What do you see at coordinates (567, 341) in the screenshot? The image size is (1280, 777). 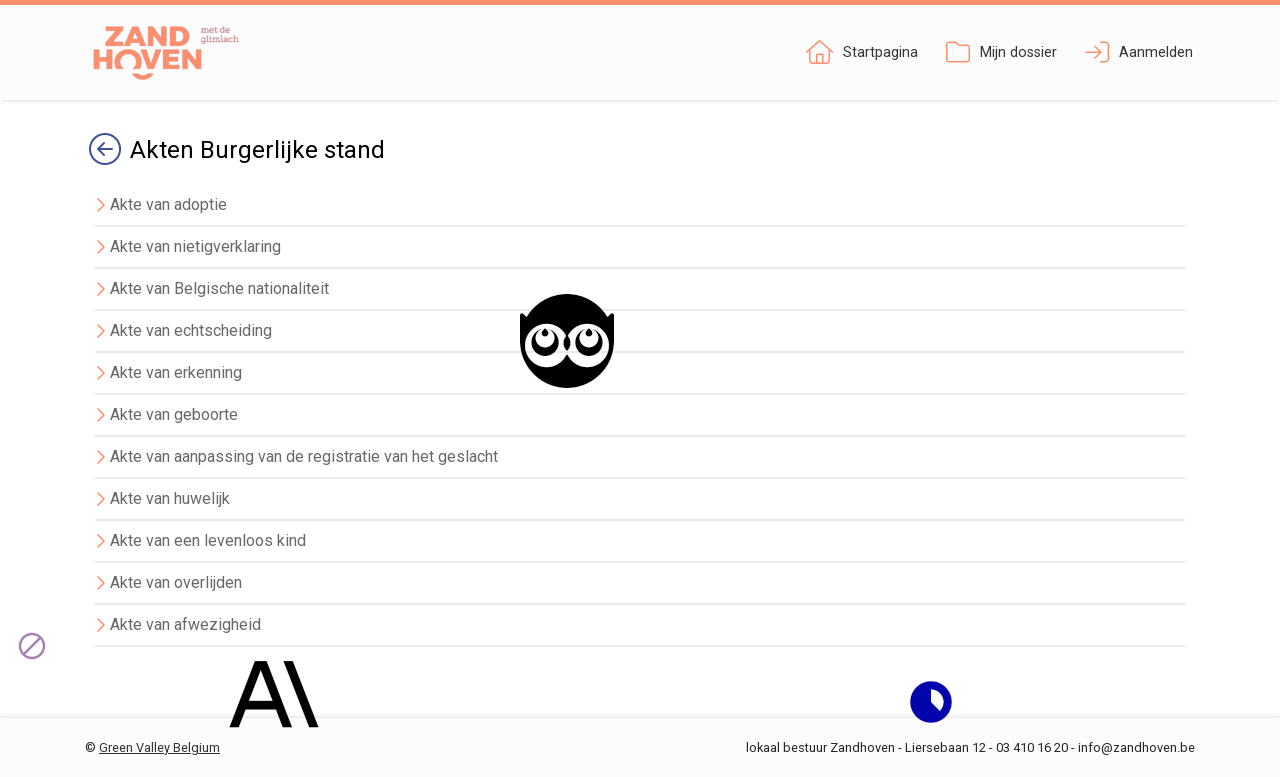 I see `visit ulule crowdfunding platform` at bounding box center [567, 341].